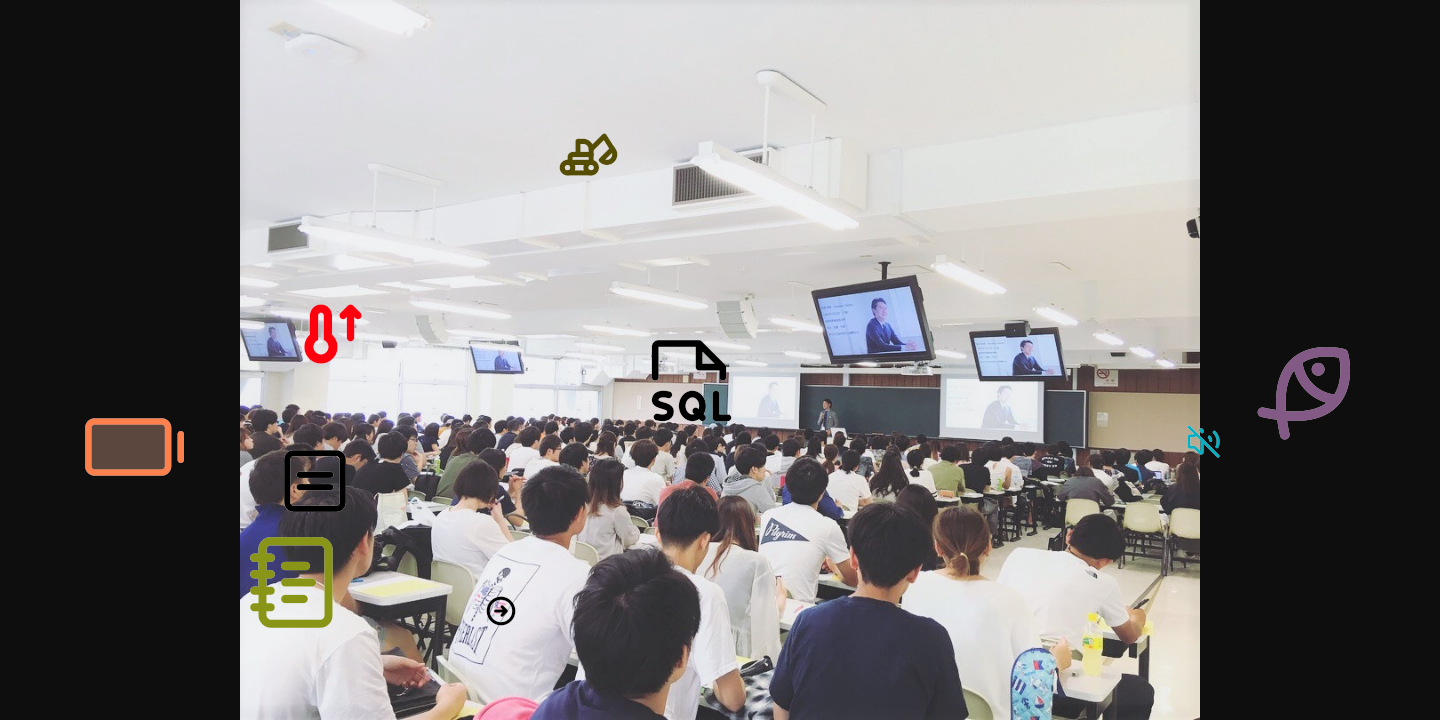  What do you see at coordinates (501, 611) in the screenshot?
I see `go to next step or screen` at bounding box center [501, 611].